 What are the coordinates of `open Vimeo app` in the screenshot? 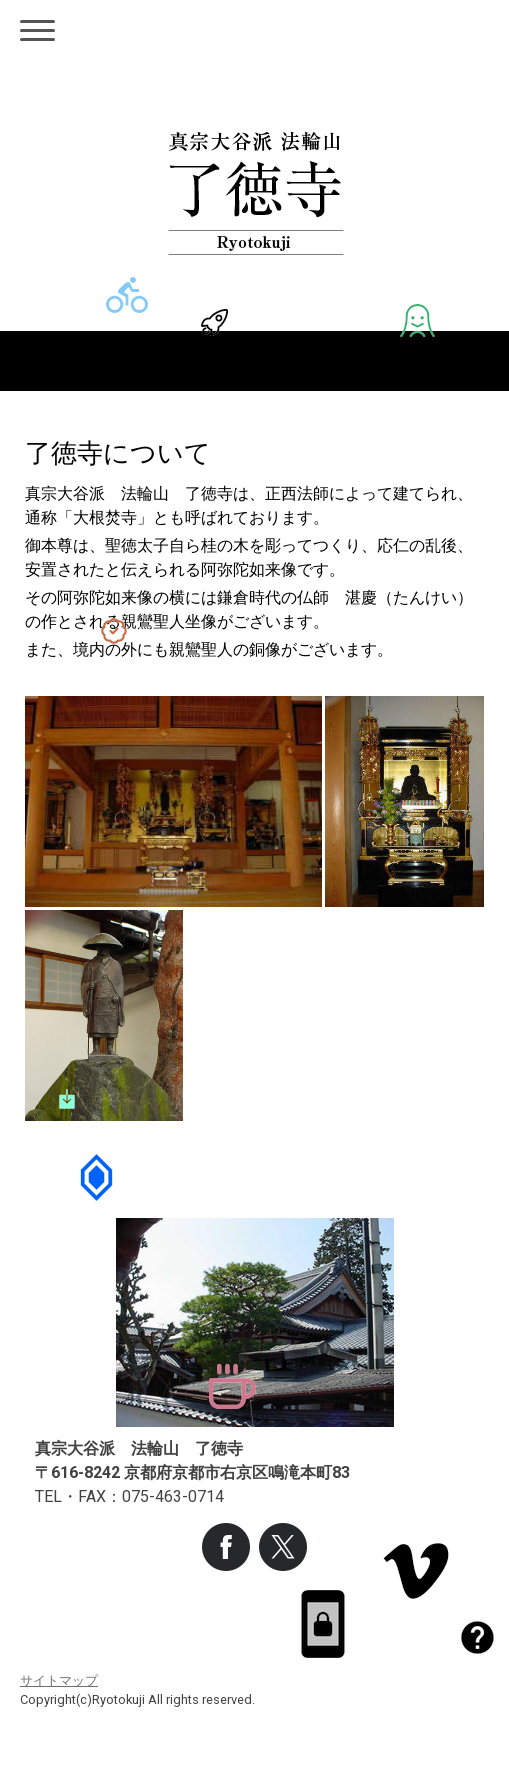 It's located at (416, 1571).